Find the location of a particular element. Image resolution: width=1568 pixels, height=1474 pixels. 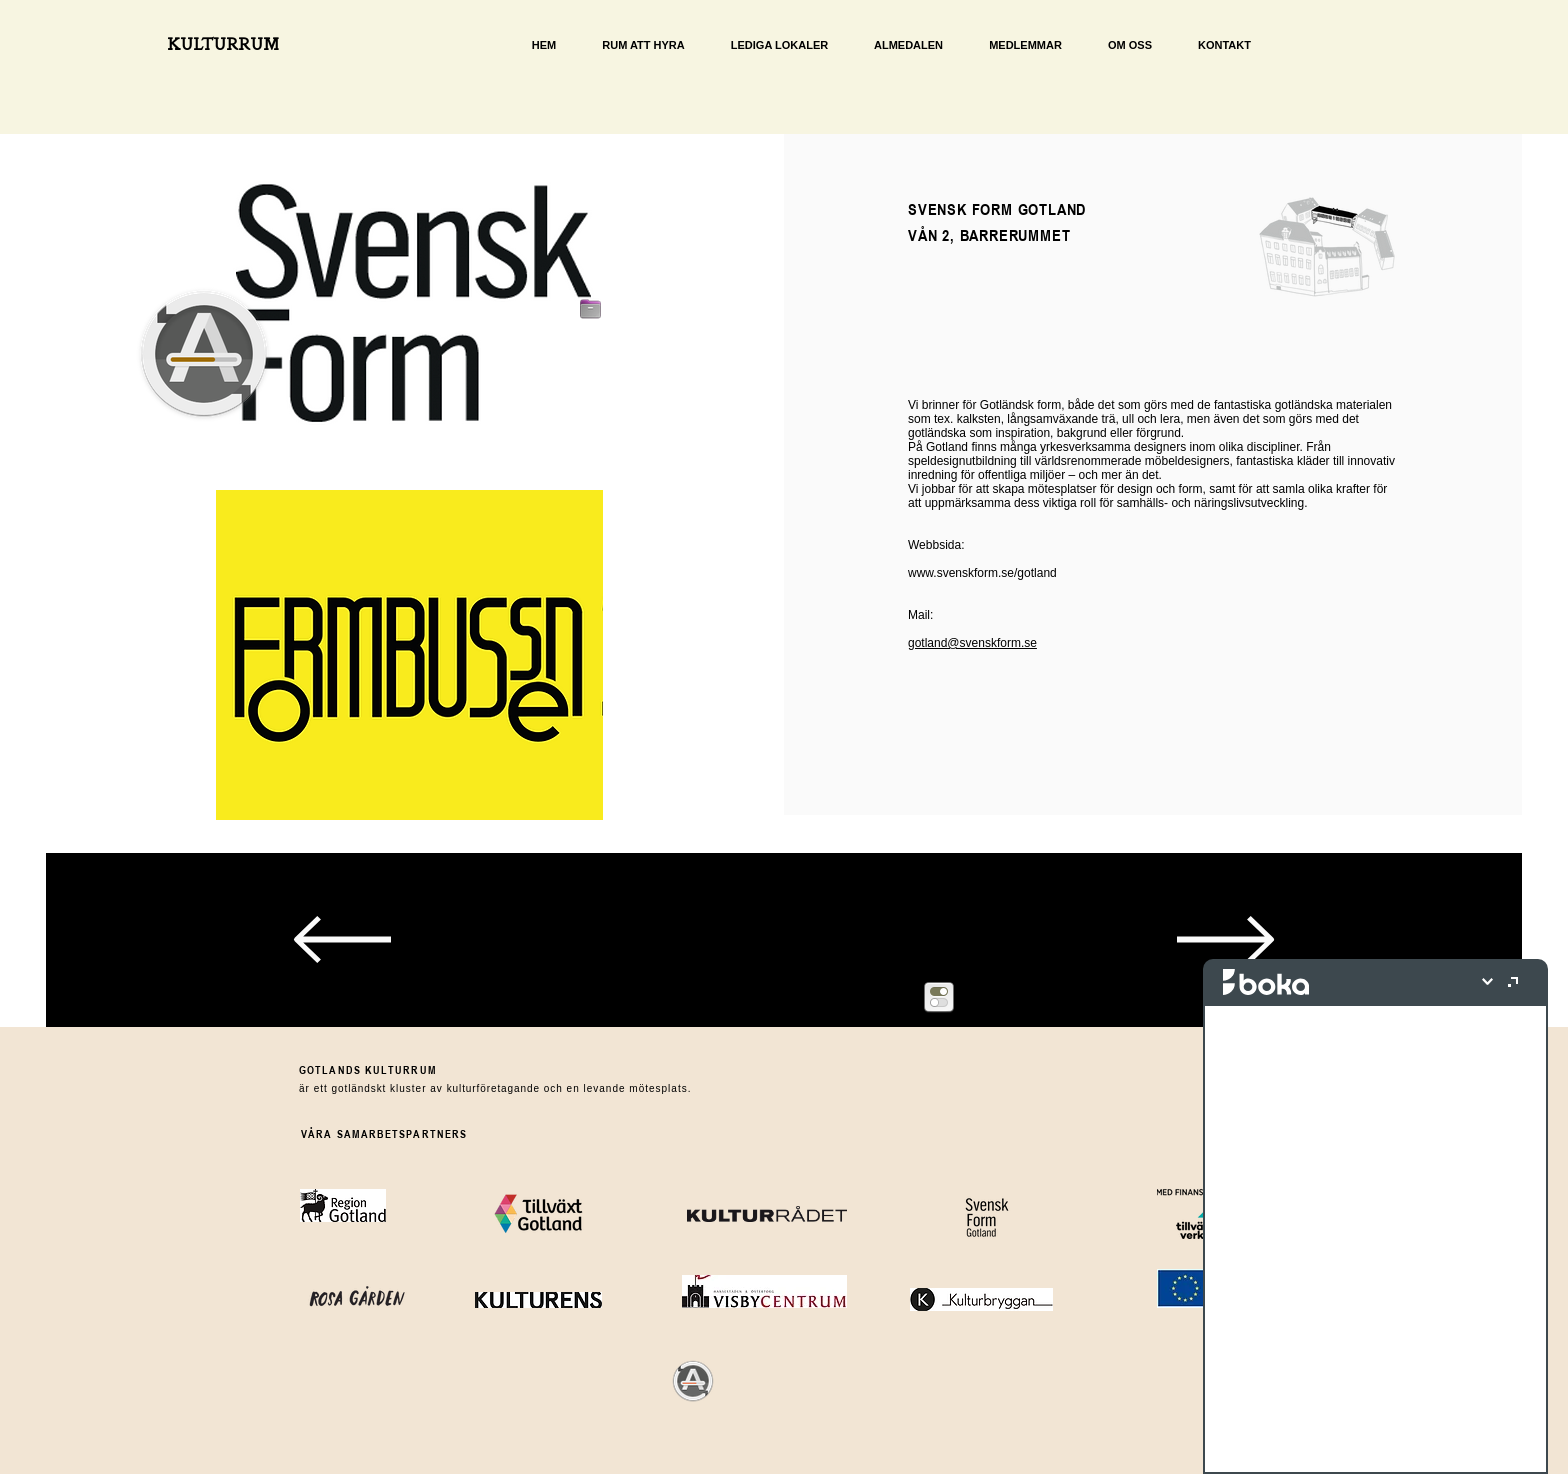

open the file manager is located at coordinates (590, 308).